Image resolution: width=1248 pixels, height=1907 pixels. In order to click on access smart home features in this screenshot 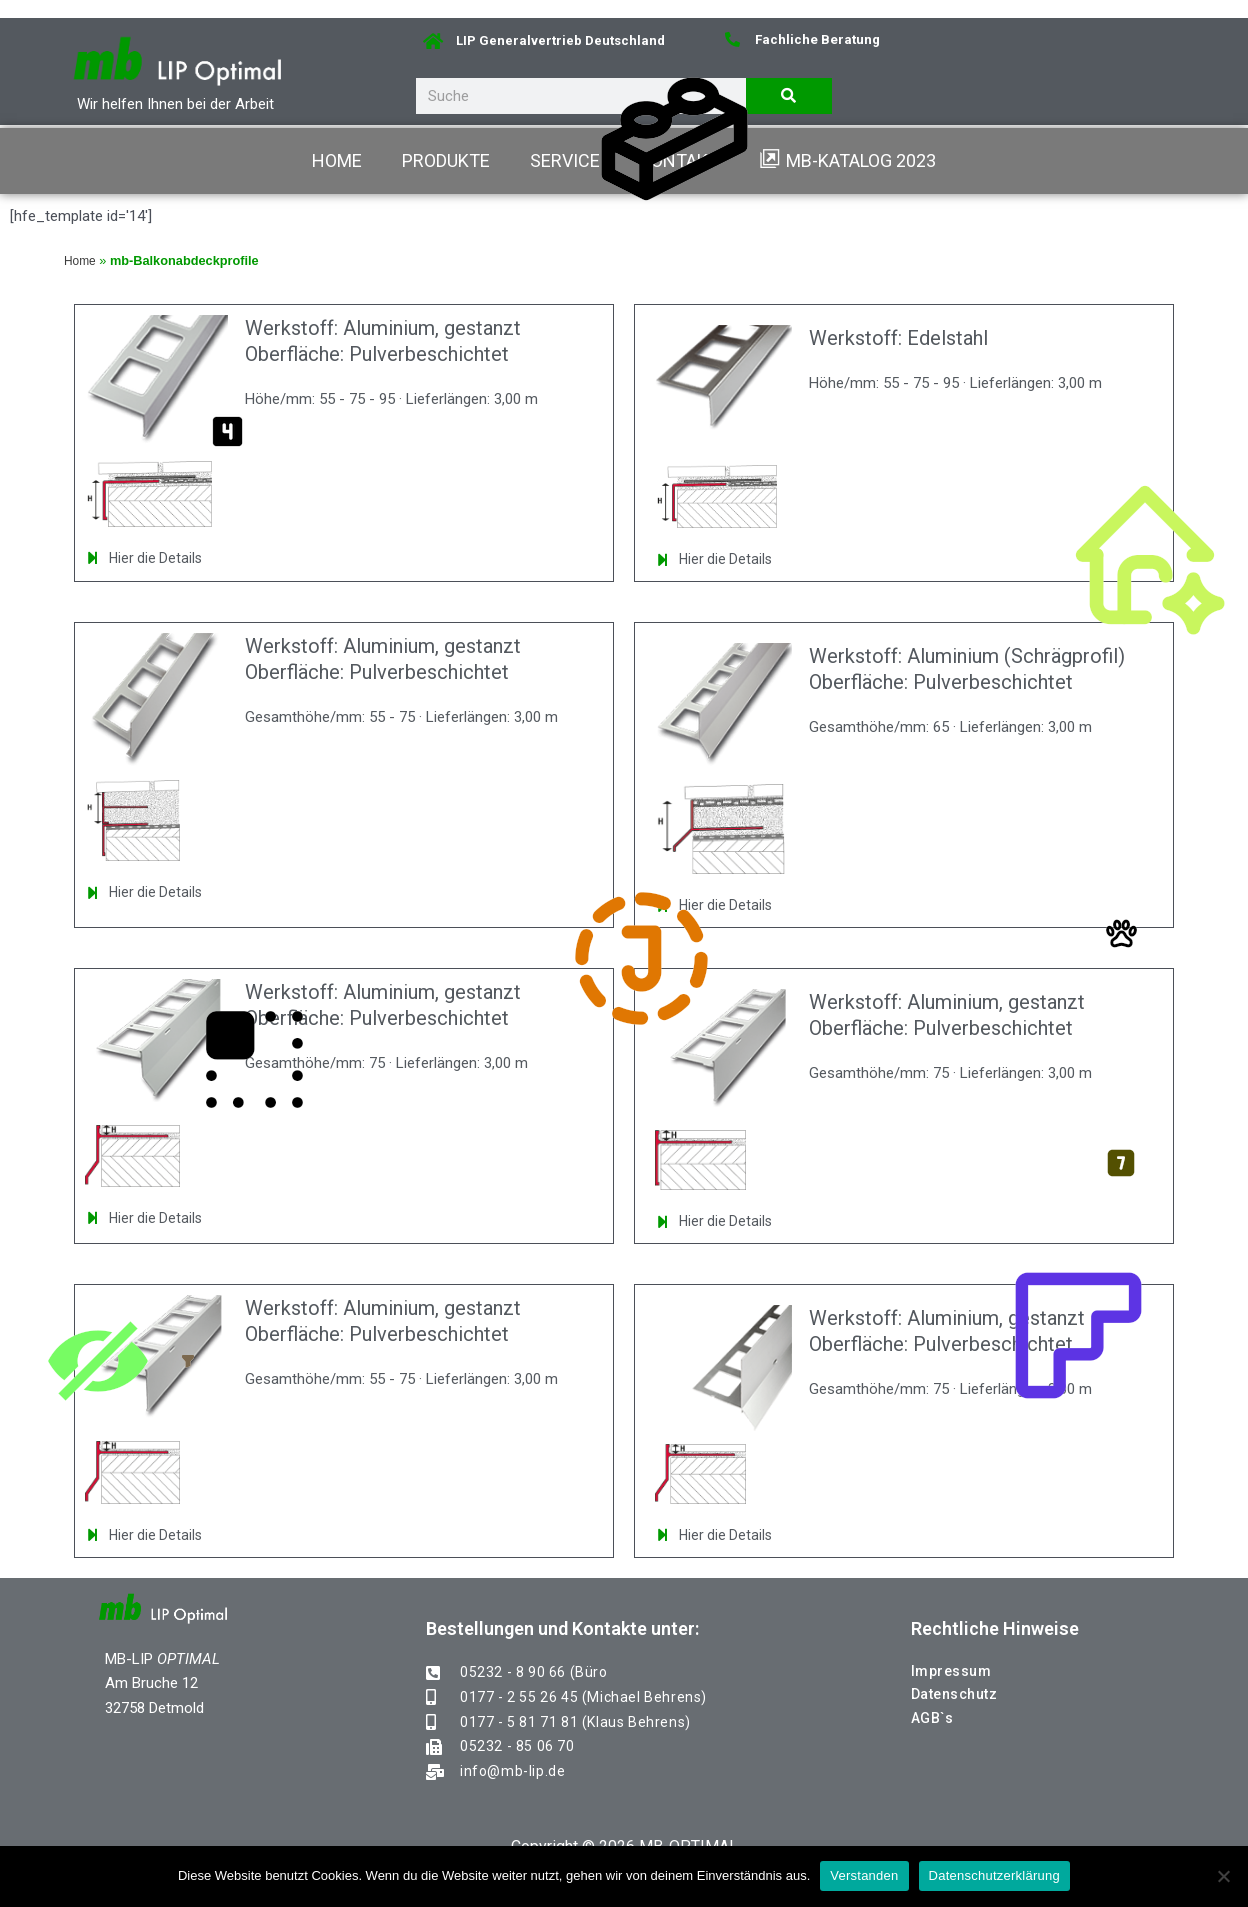, I will do `click(1145, 555)`.